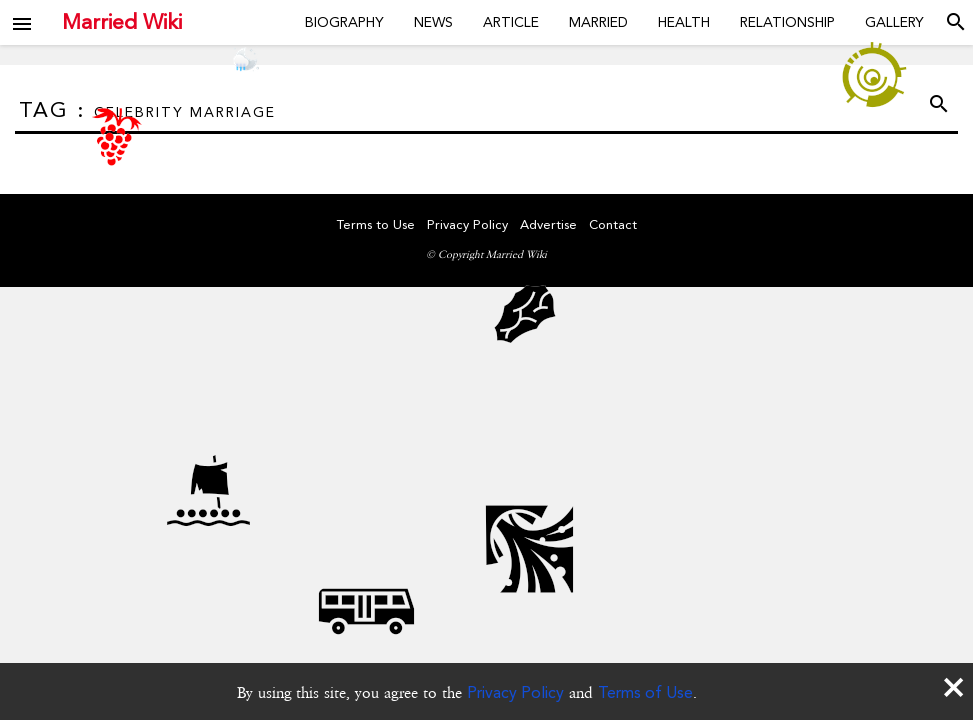 This screenshot has height=720, width=973. I want to click on access microscope or magnification tools, so click(874, 74).